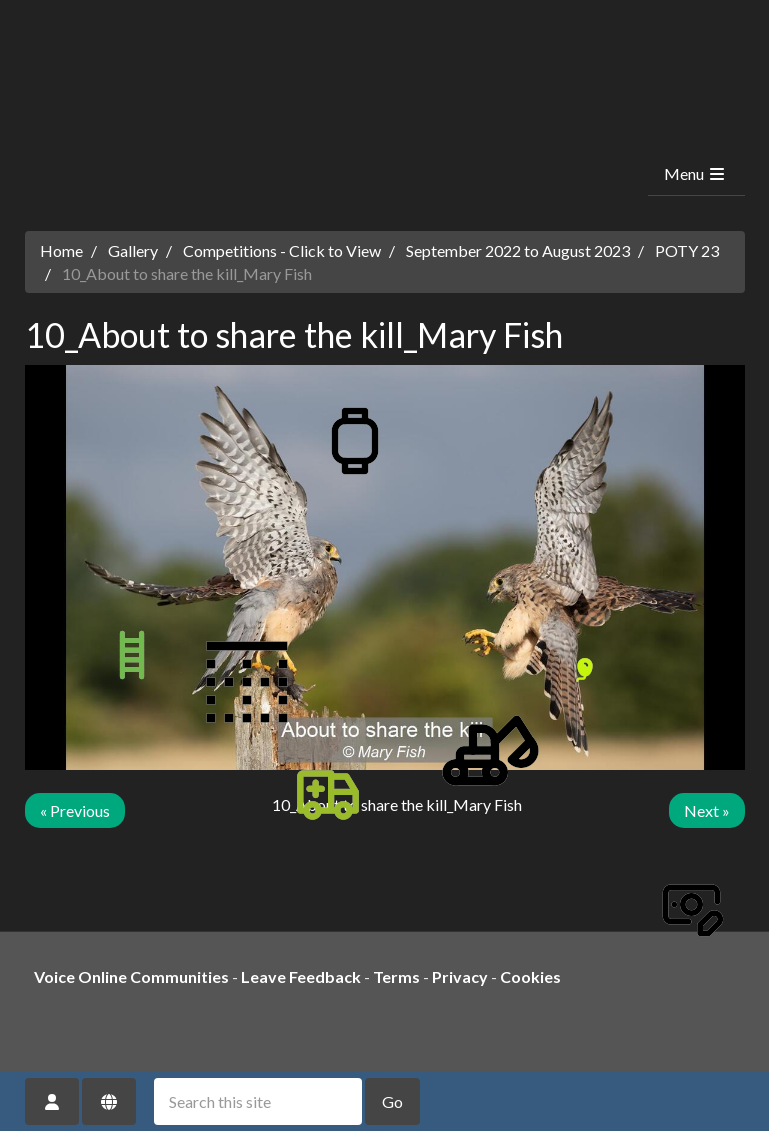 The image size is (769, 1131). I want to click on apply border to top edge of selection, so click(247, 682).